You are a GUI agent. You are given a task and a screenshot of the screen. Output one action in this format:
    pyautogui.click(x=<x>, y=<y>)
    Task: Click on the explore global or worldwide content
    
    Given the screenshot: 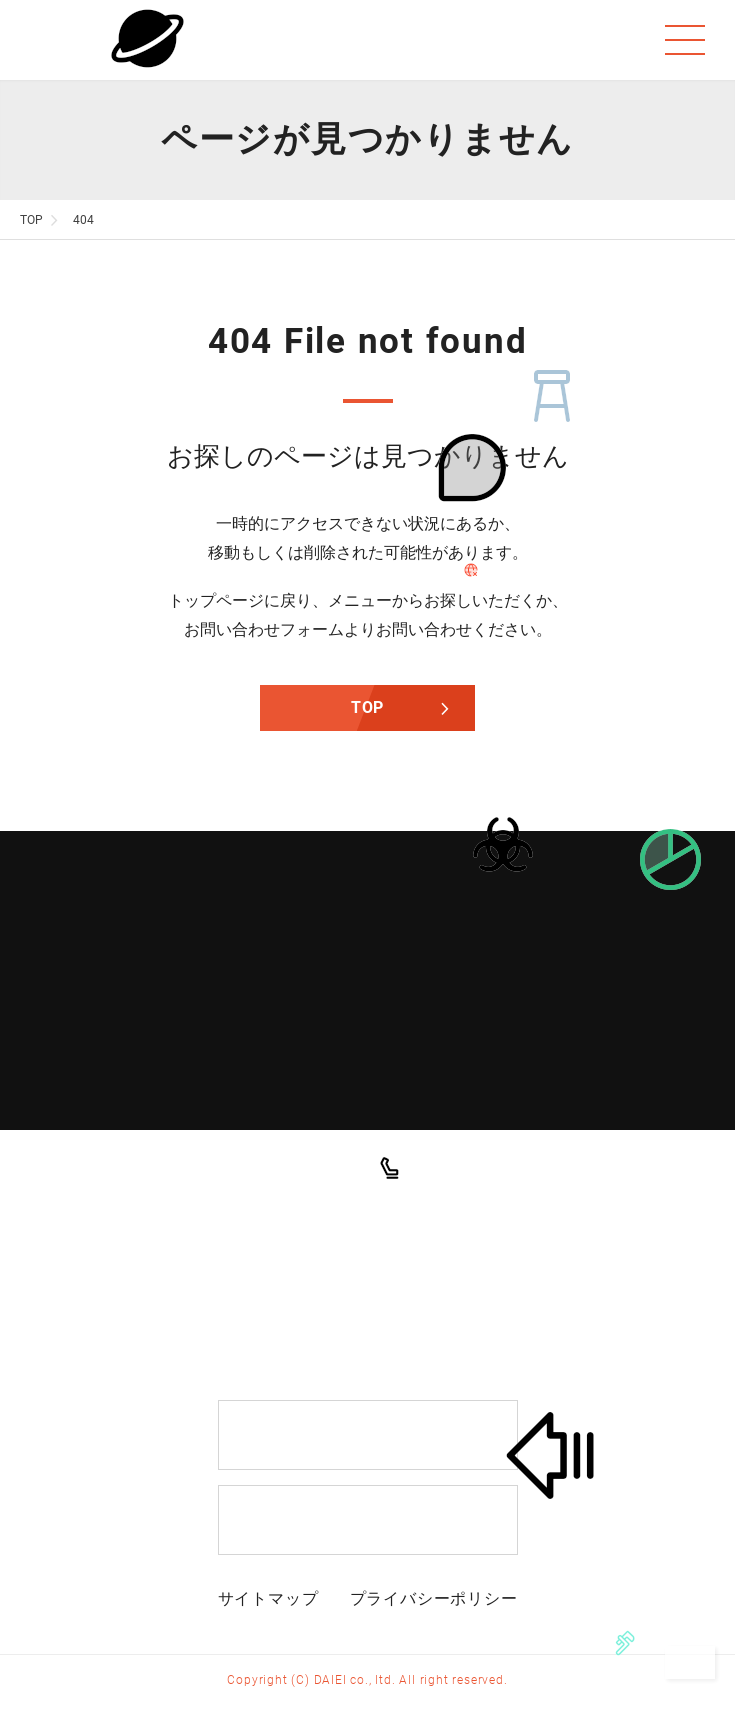 What is the action you would take?
    pyautogui.click(x=147, y=38)
    